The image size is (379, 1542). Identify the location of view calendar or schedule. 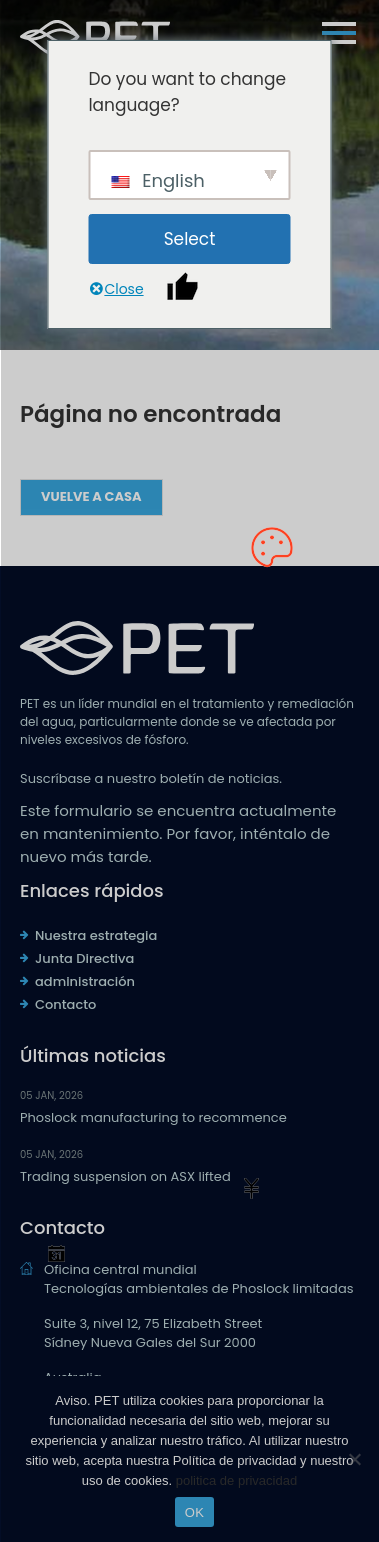
(56, 1253).